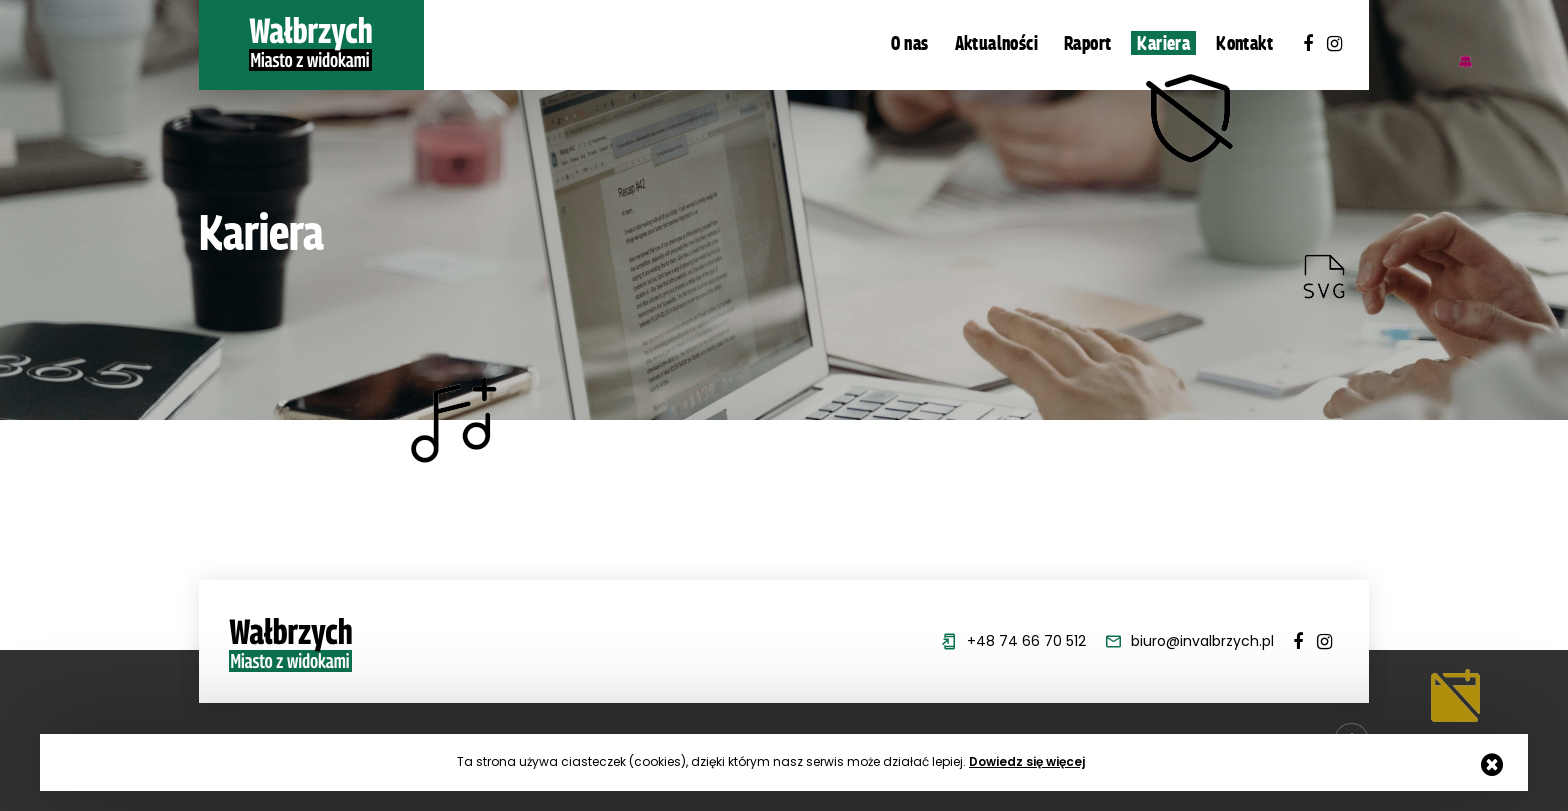 The height and width of the screenshot is (811, 1568). Describe the element at coordinates (1324, 278) in the screenshot. I see `open an SVG file` at that location.